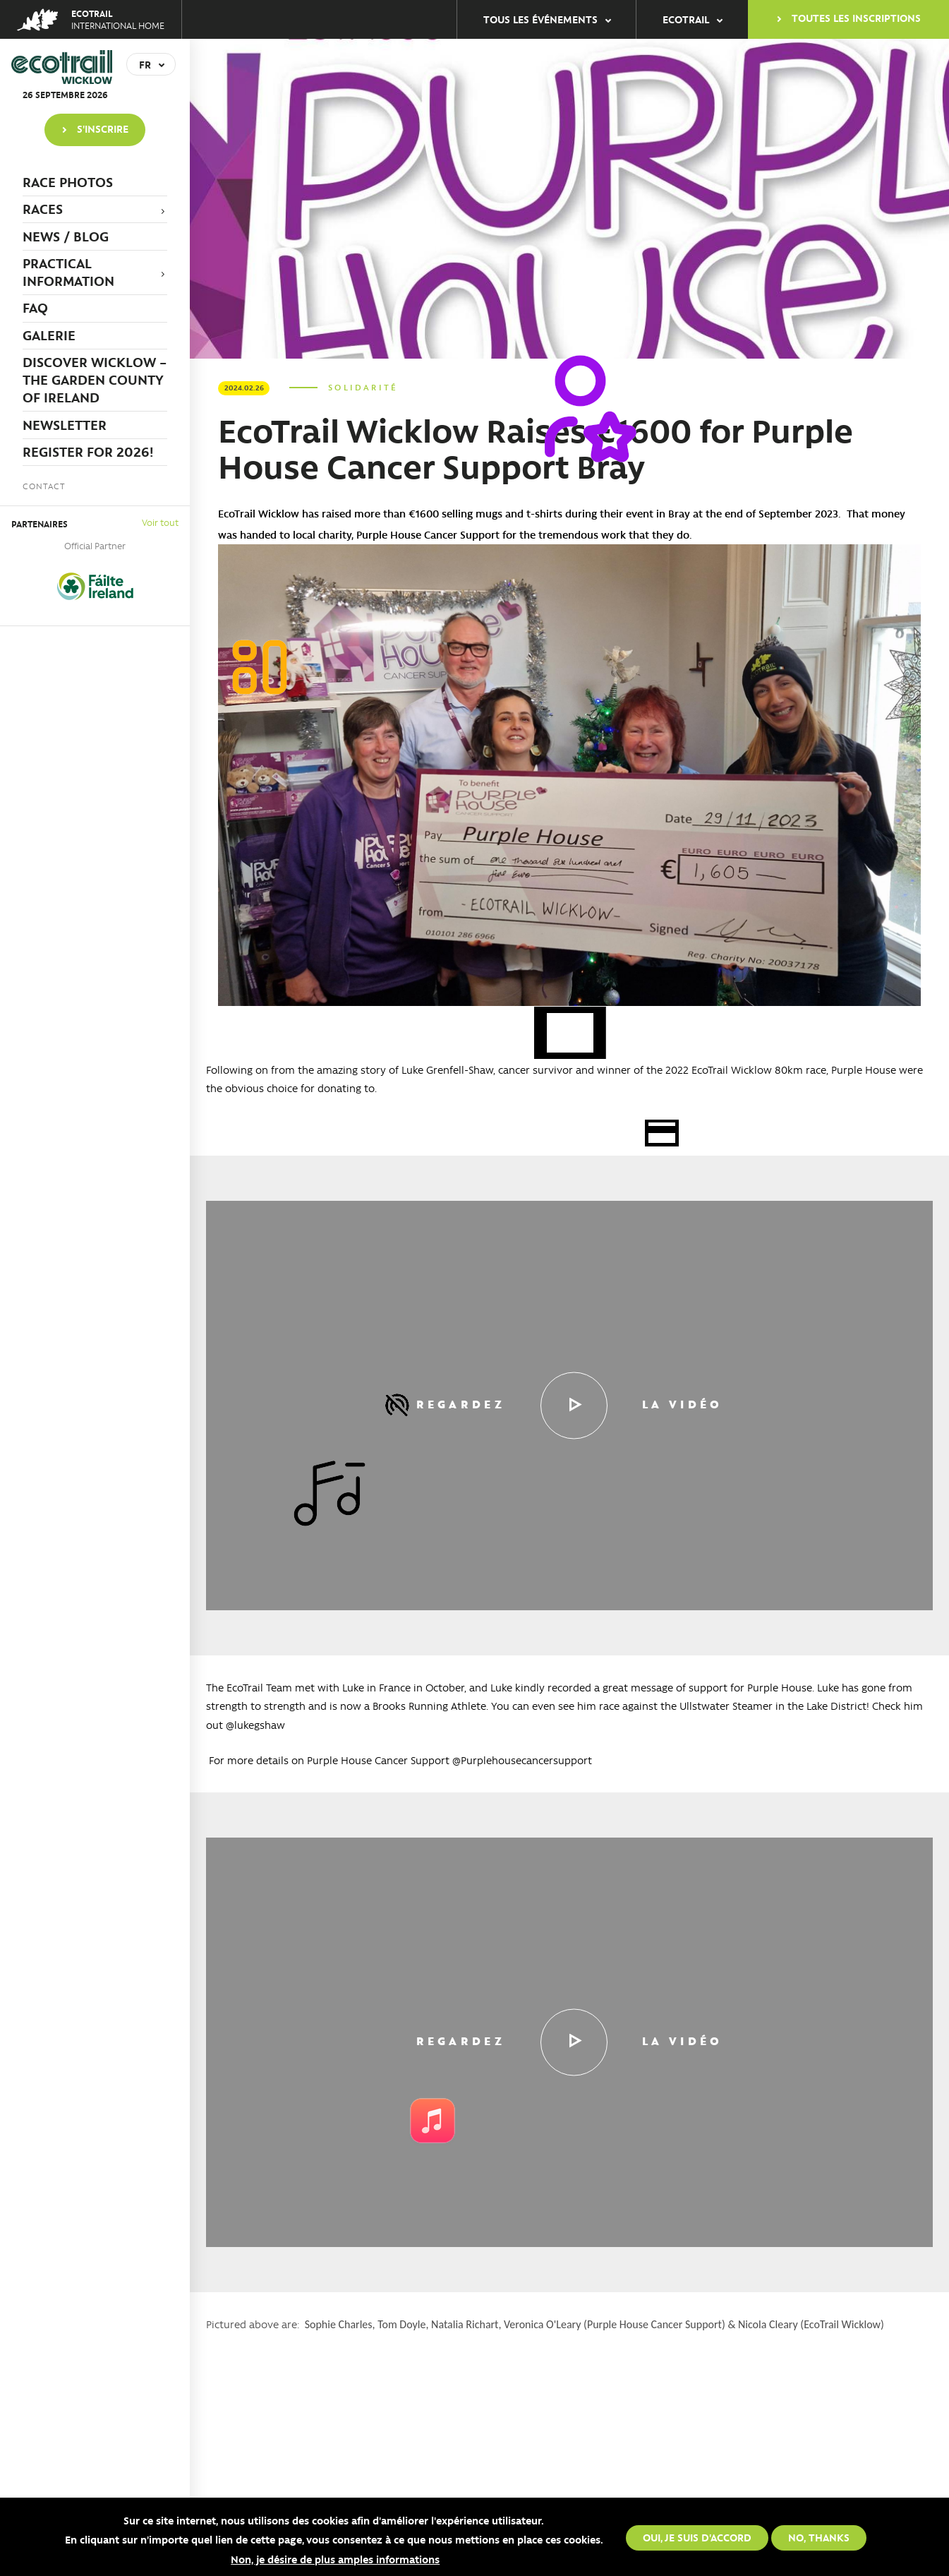 The height and width of the screenshot is (2576, 949). I want to click on remove a song from playlist, so click(331, 1492).